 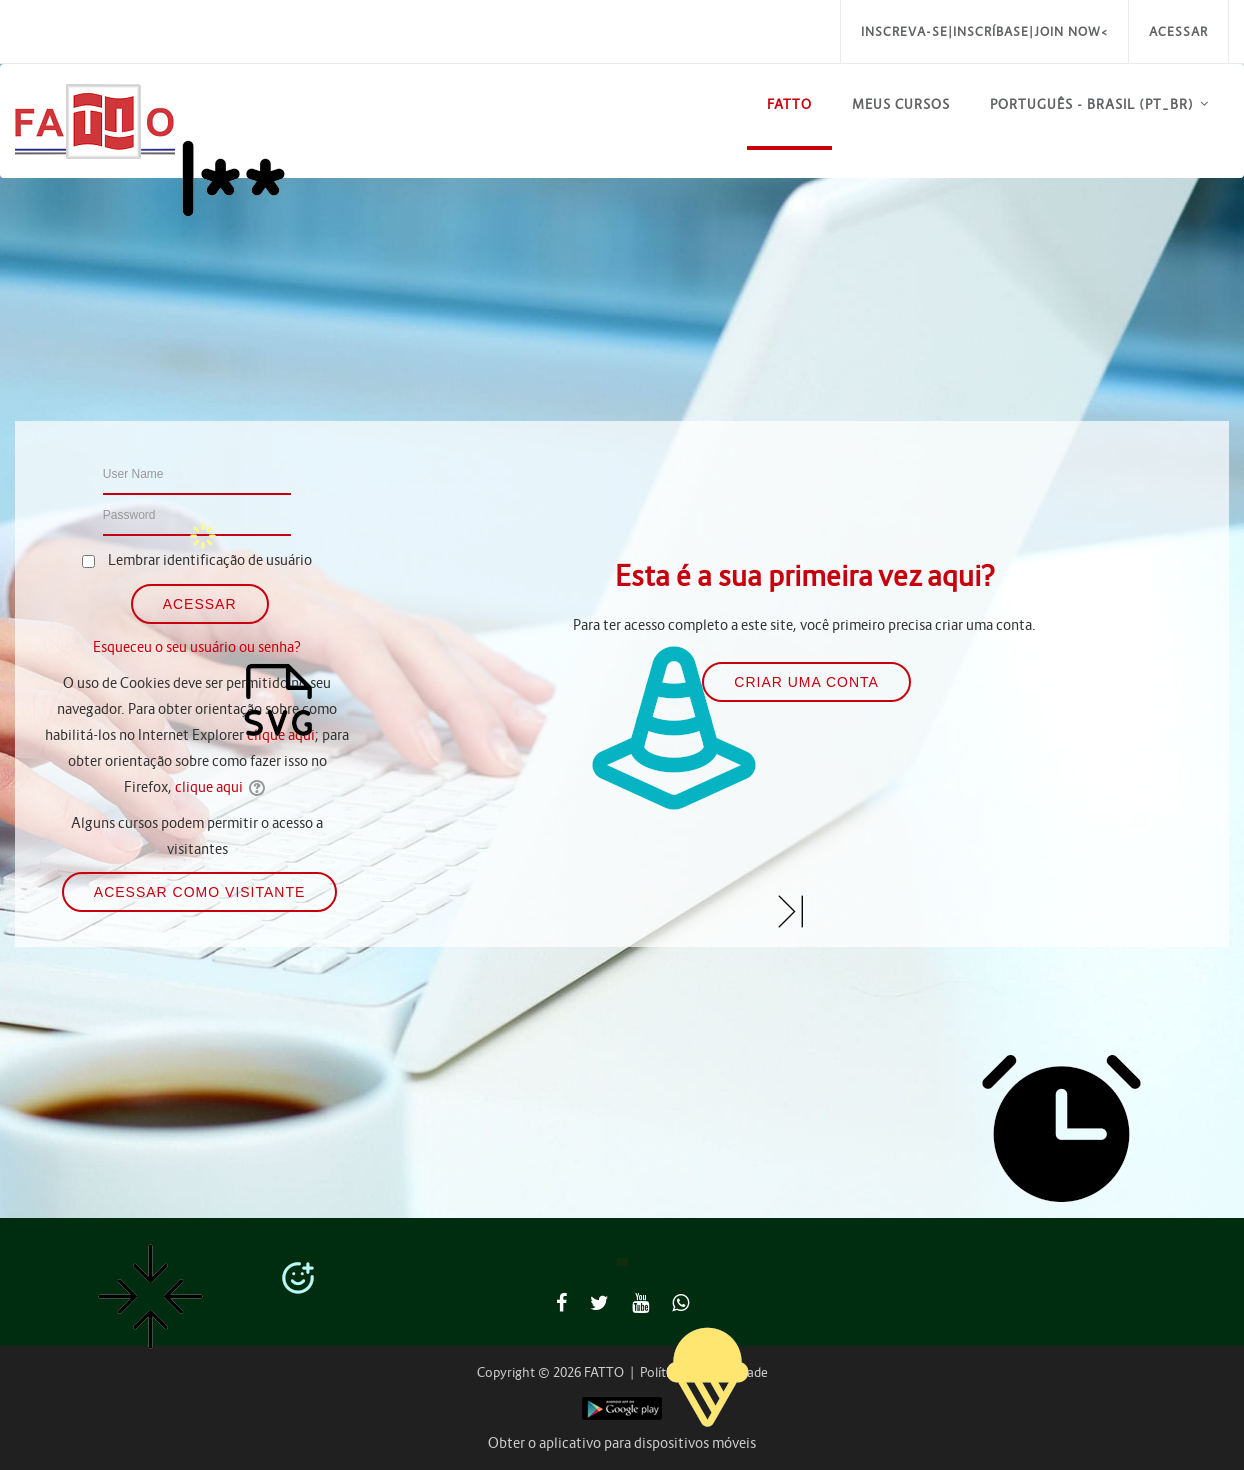 What do you see at coordinates (229, 178) in the screenshot?
I see `enter or view password field` at bounding box center [229, 178].